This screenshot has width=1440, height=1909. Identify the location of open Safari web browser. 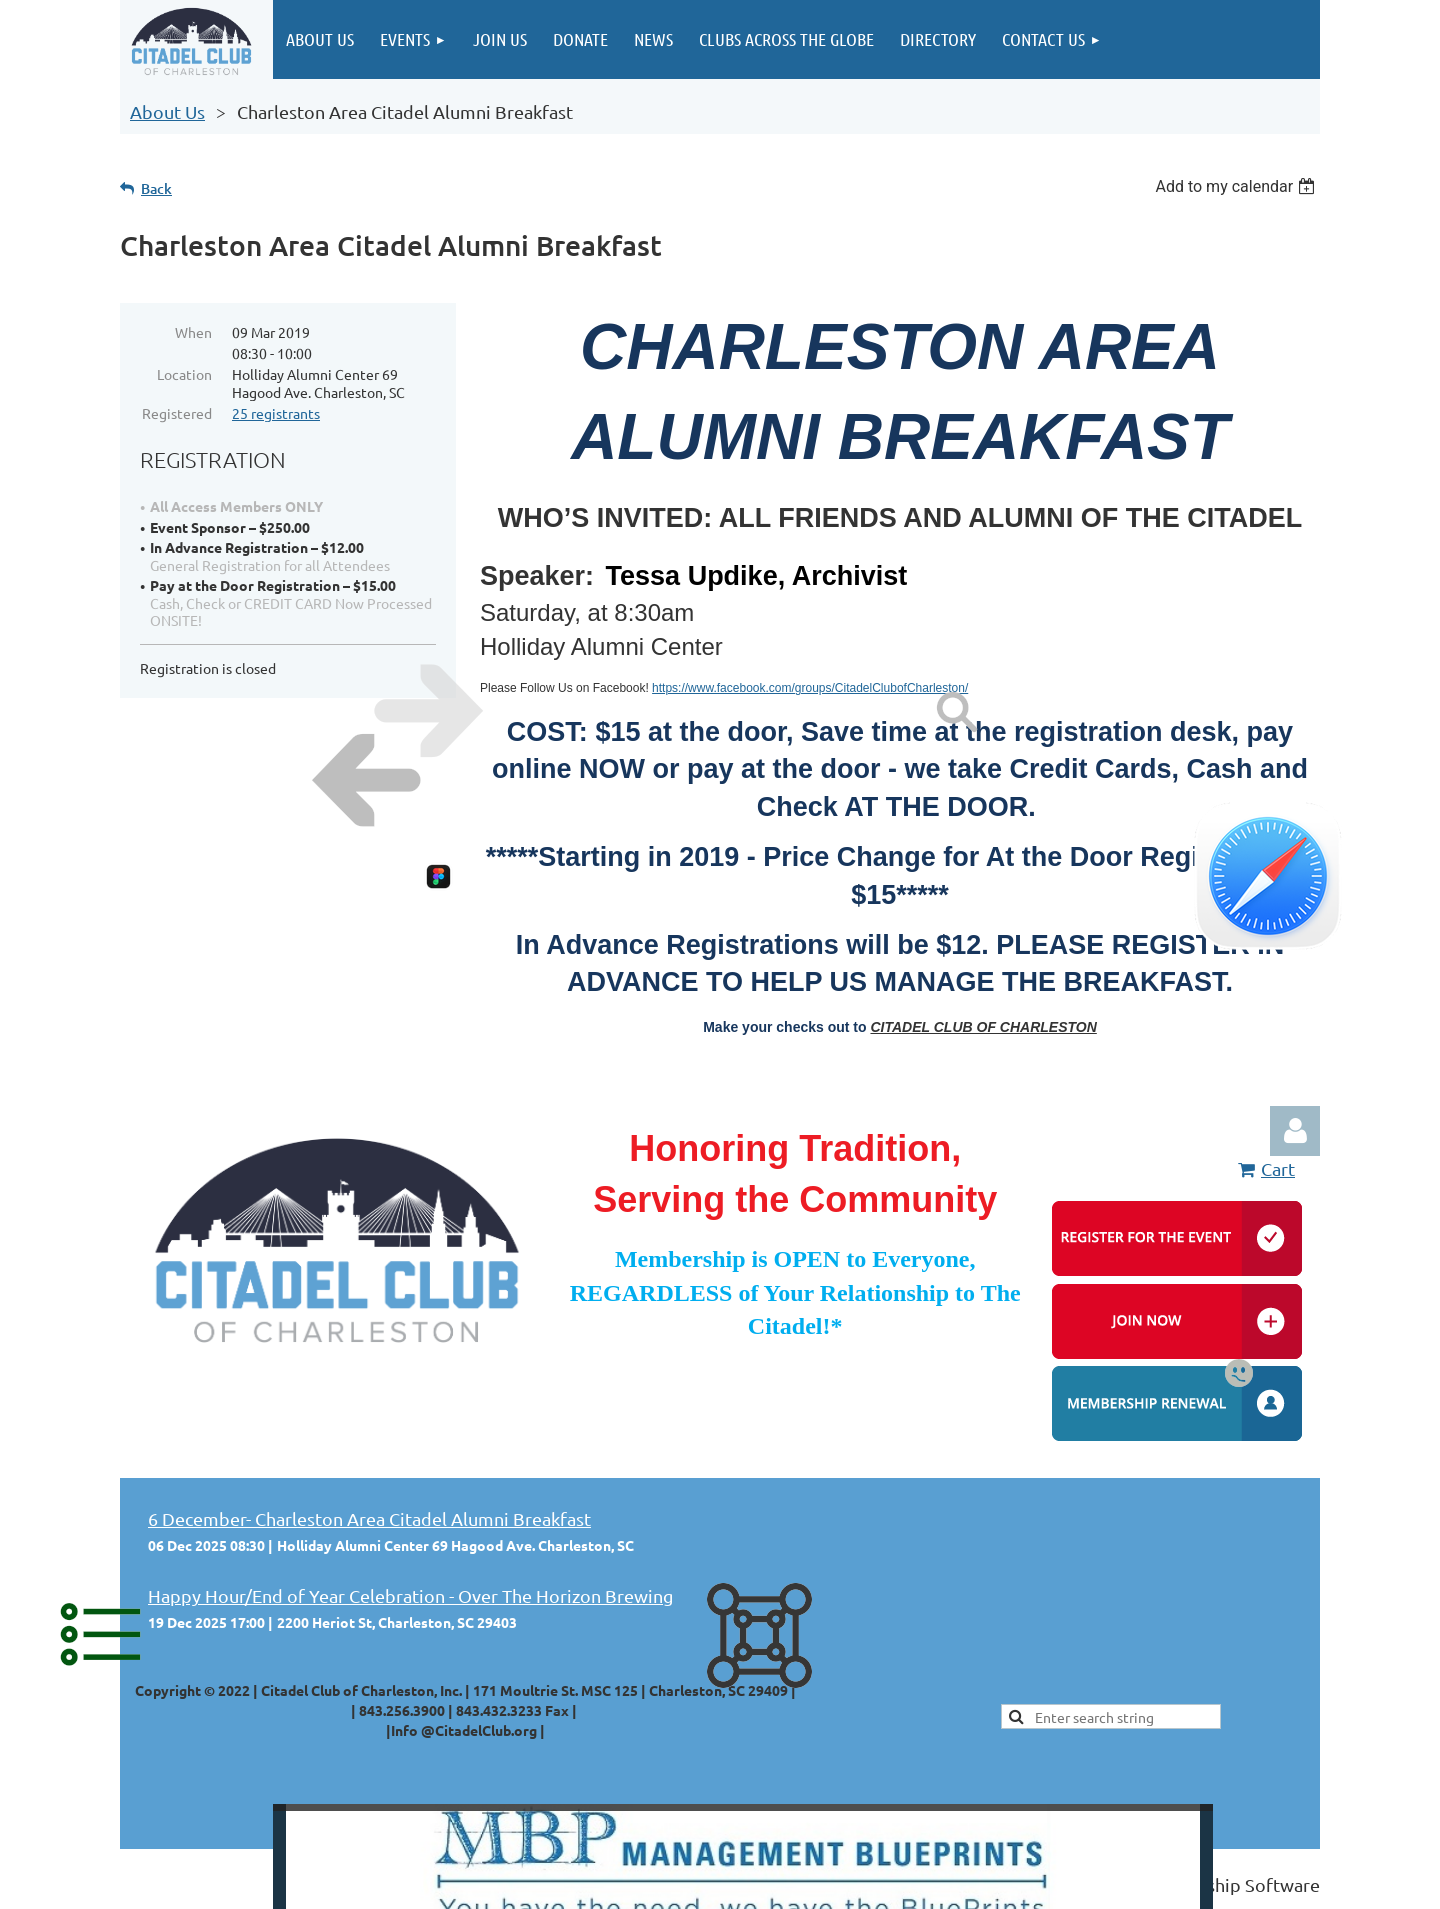
(1268, 876).